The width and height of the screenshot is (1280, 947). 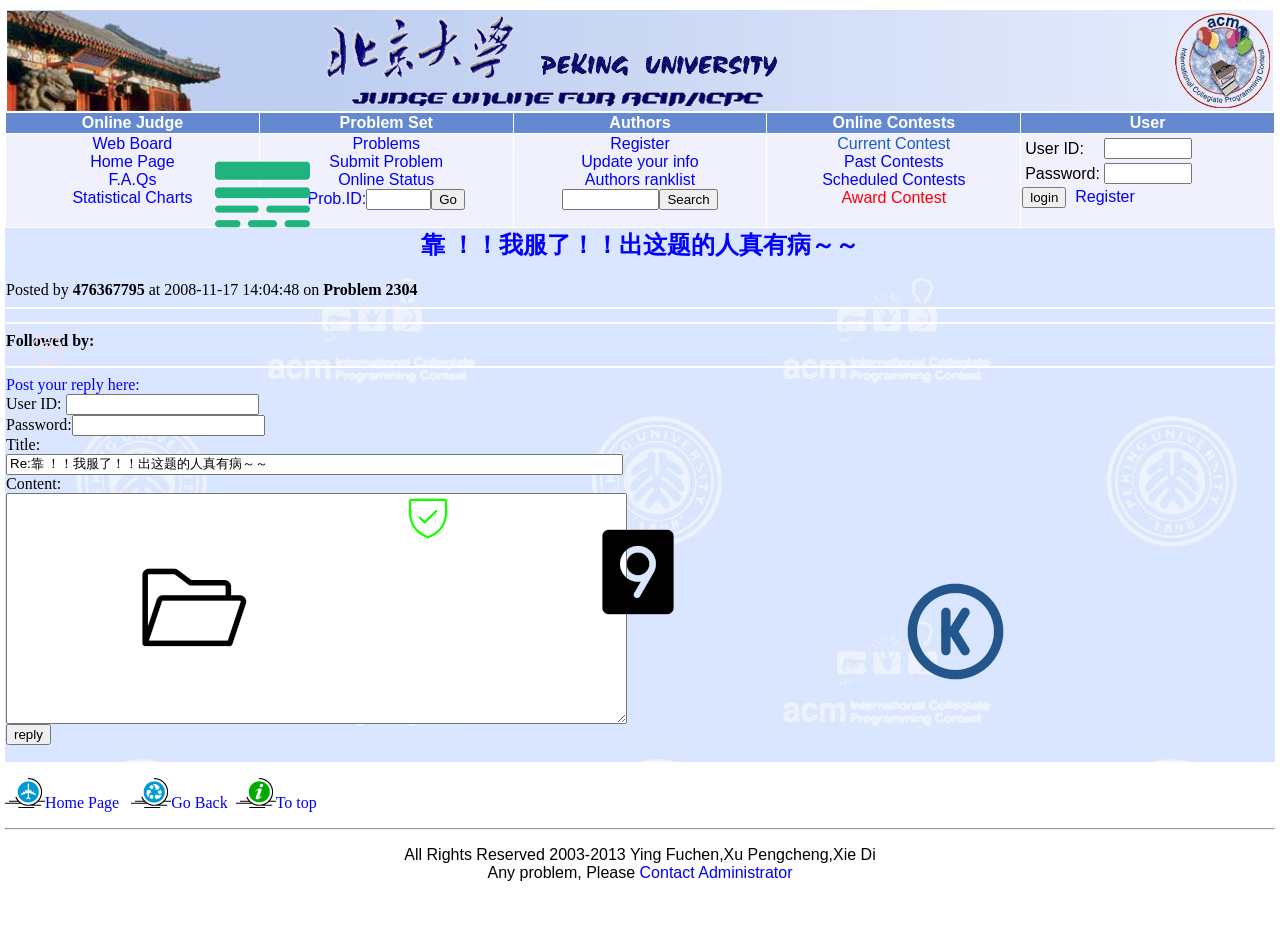 What do you see at coordinates (262, 194) in the screenshot?
I see `adjust gradient or color fill settings` at bounding box center [262, 194].